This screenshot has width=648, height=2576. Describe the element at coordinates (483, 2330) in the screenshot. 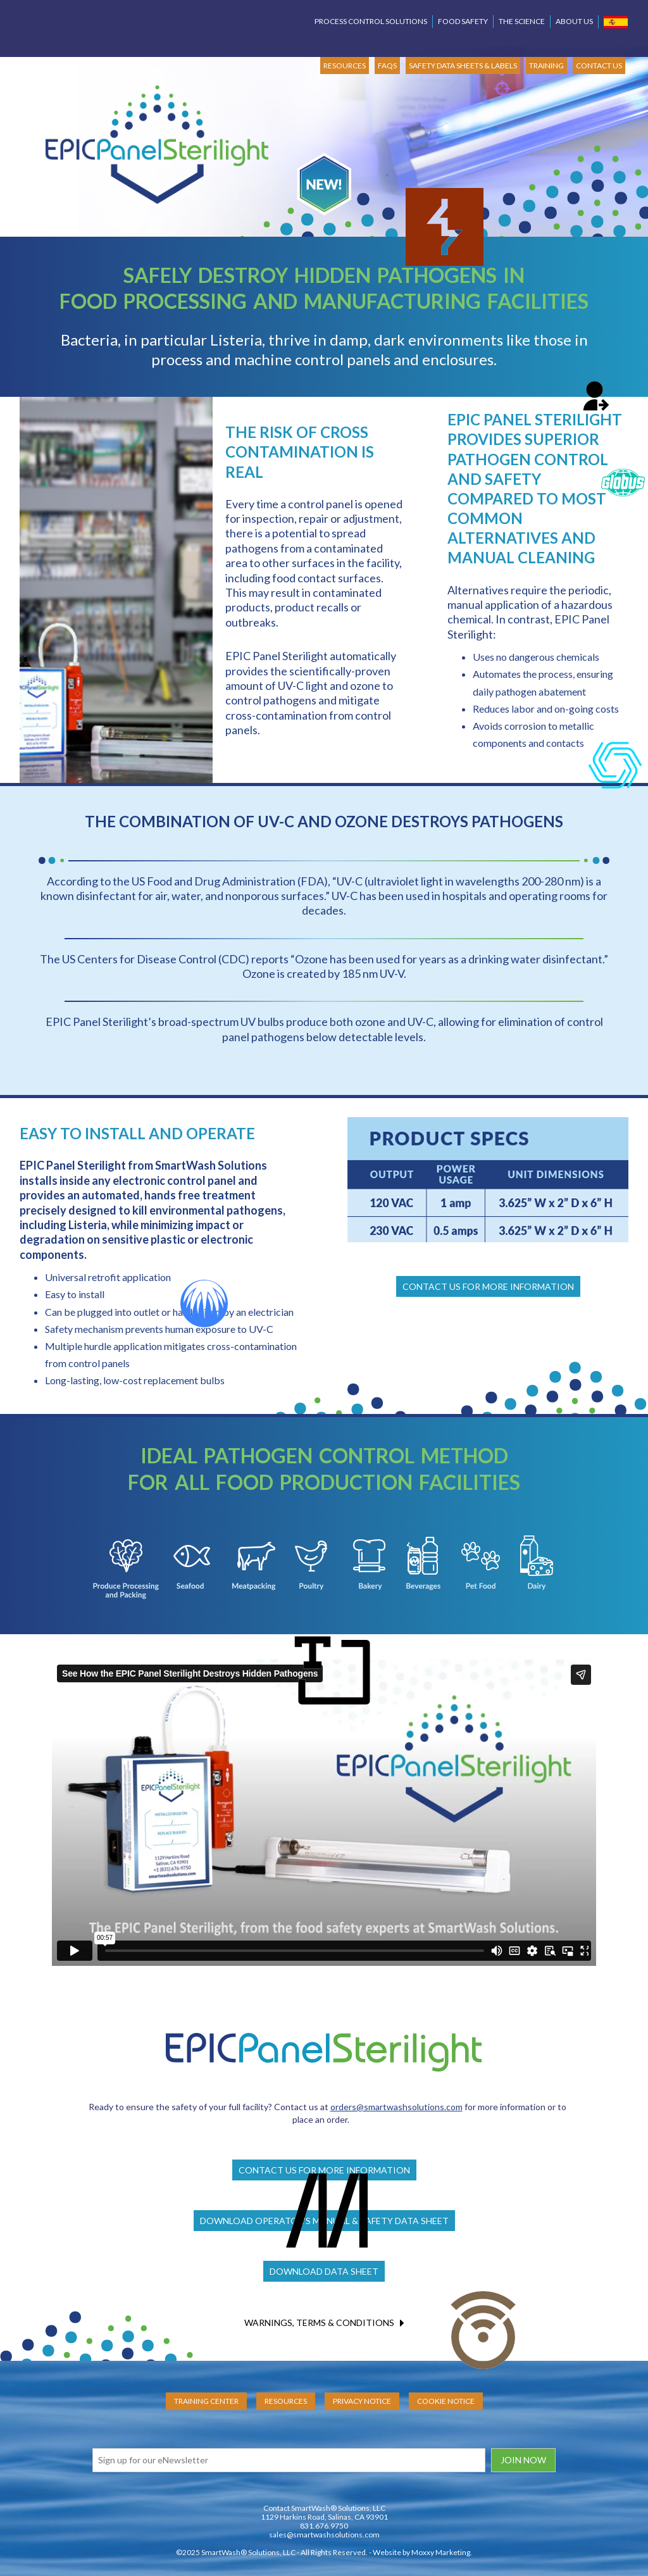

I see `OpenWrt router firmware logo` at that location.